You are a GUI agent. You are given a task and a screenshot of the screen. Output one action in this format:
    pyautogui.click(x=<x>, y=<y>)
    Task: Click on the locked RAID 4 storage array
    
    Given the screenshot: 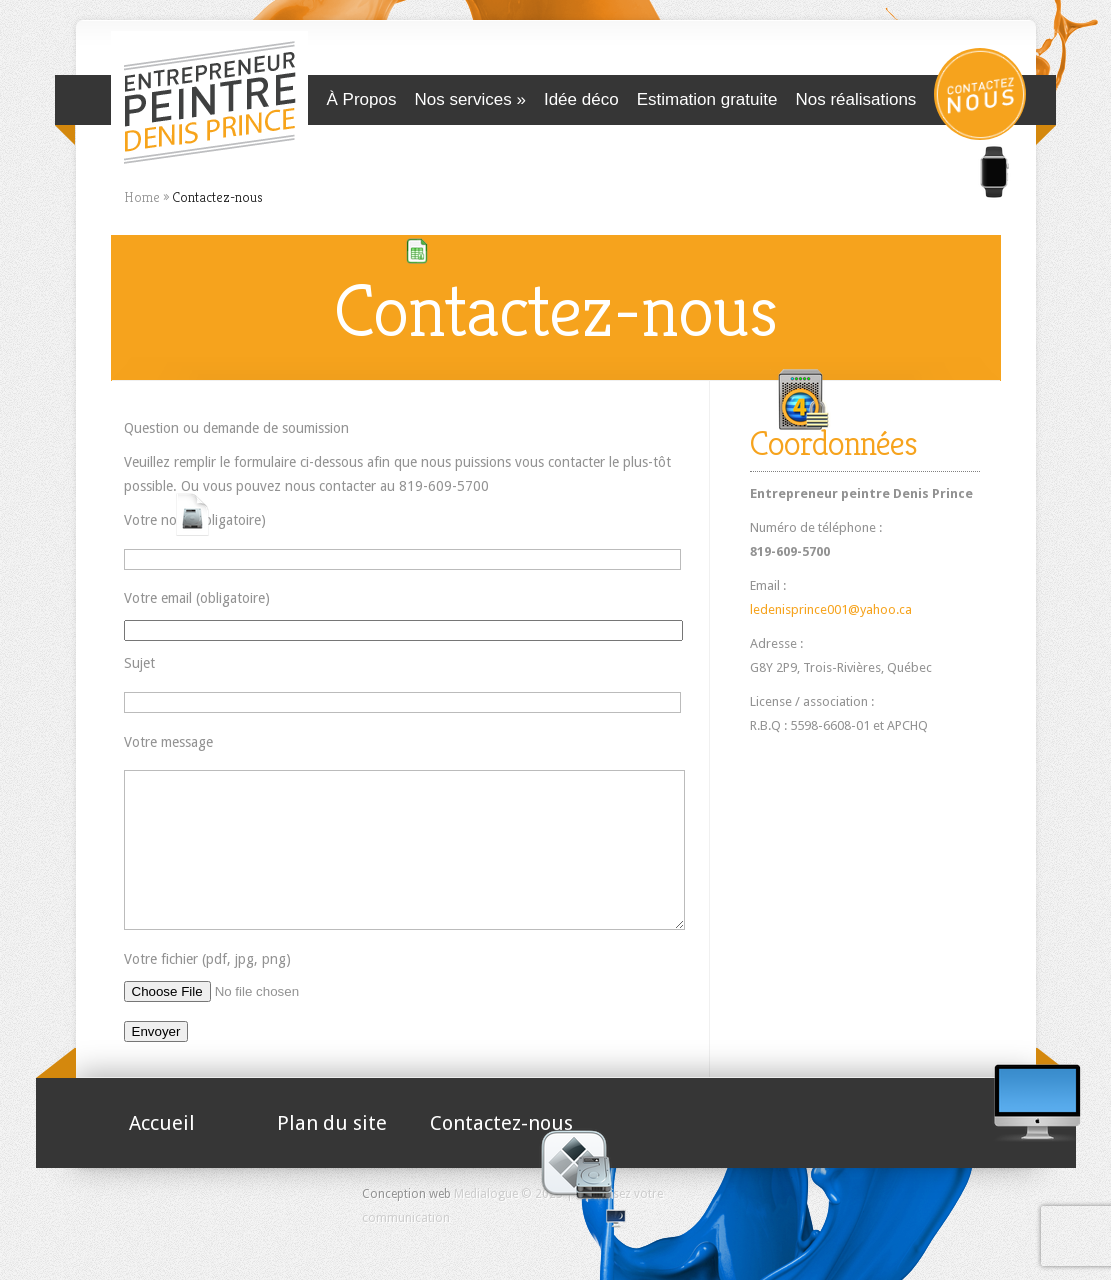 What is the action you would take?
    pyautogui.click(x=800, y=399)
    